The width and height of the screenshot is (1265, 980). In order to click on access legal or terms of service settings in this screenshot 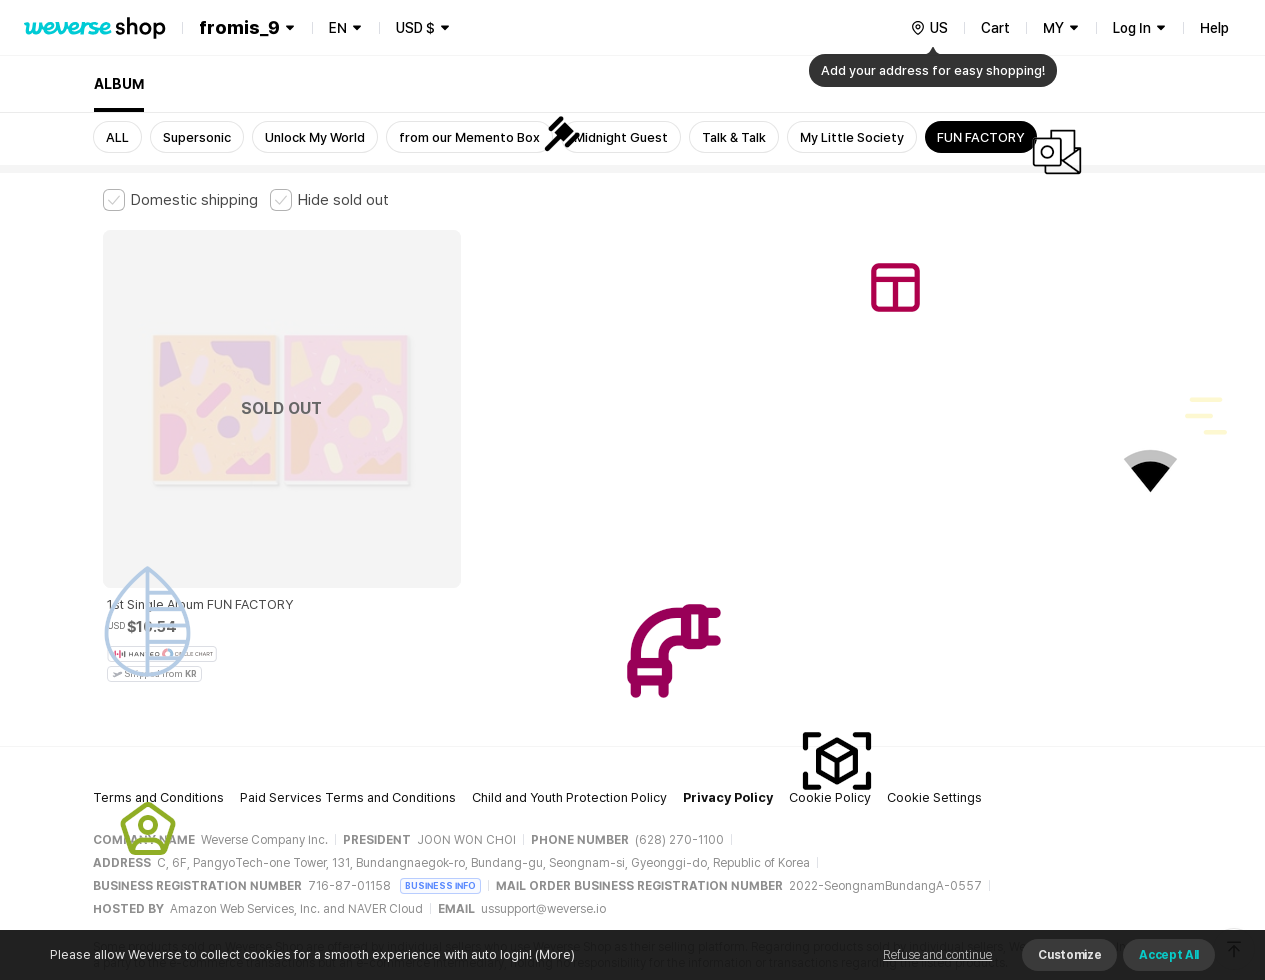, I will do `click(561, 135)`.